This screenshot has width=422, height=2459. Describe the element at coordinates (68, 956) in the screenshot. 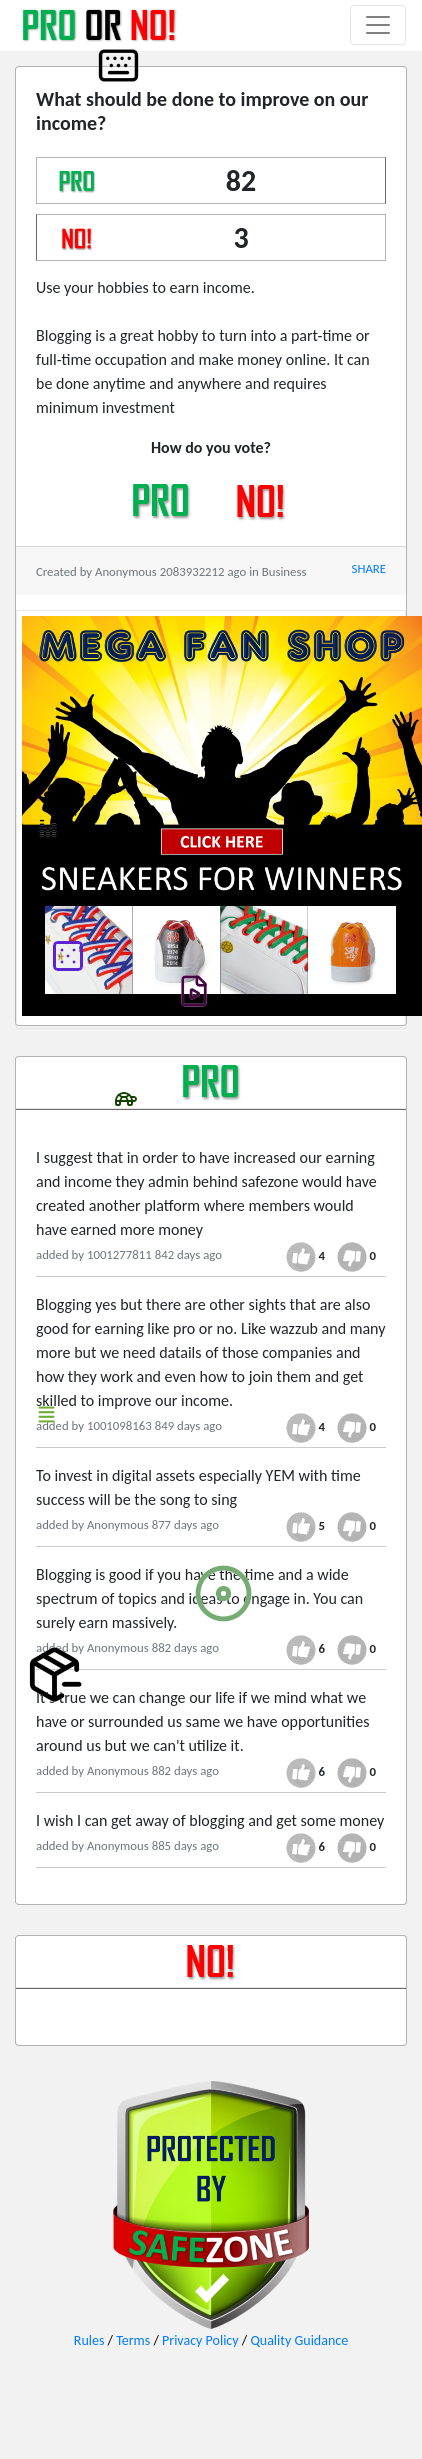

I see `randomize or shuffle content` at that location.